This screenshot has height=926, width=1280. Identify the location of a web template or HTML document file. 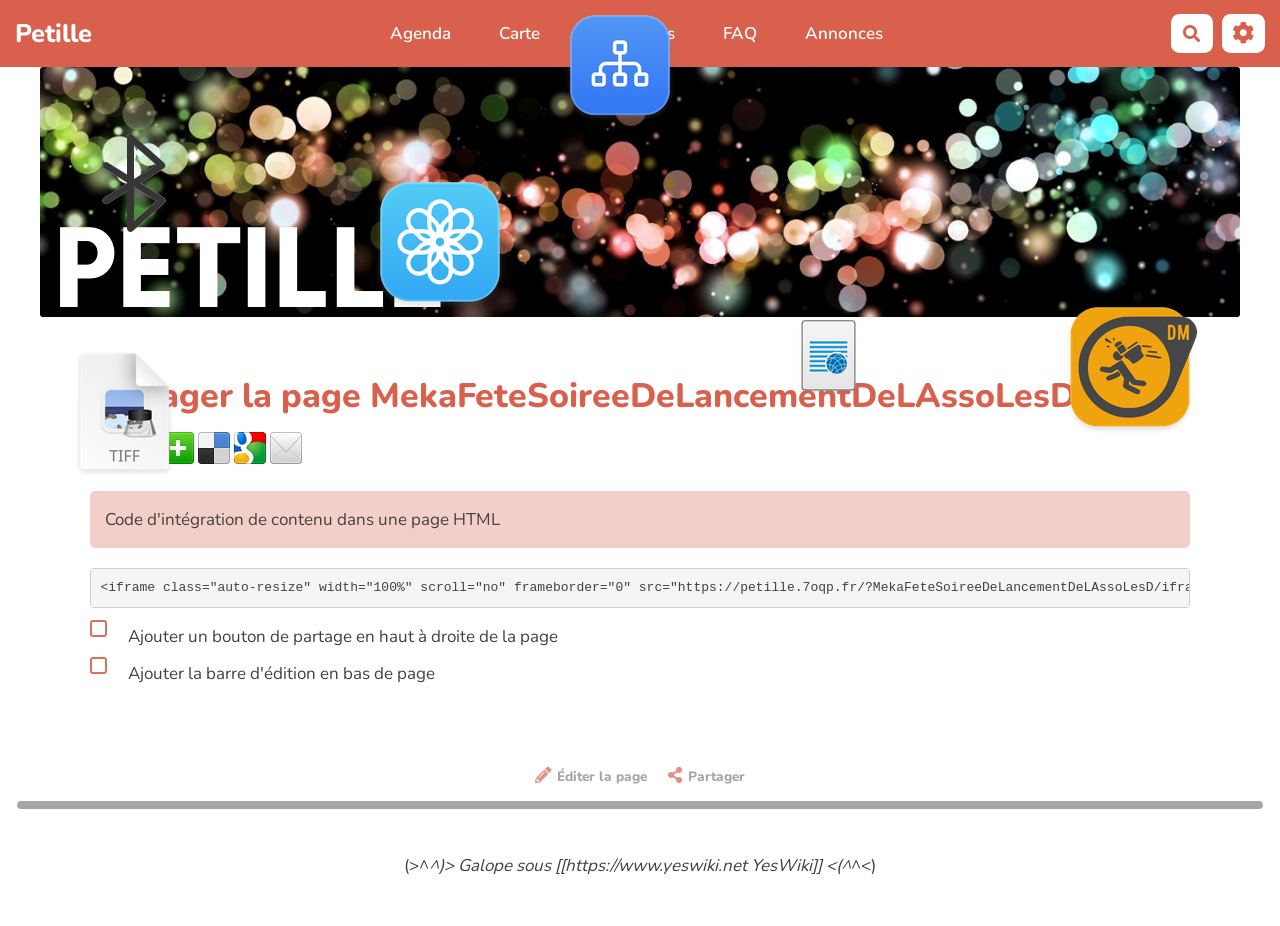
(828, 356).